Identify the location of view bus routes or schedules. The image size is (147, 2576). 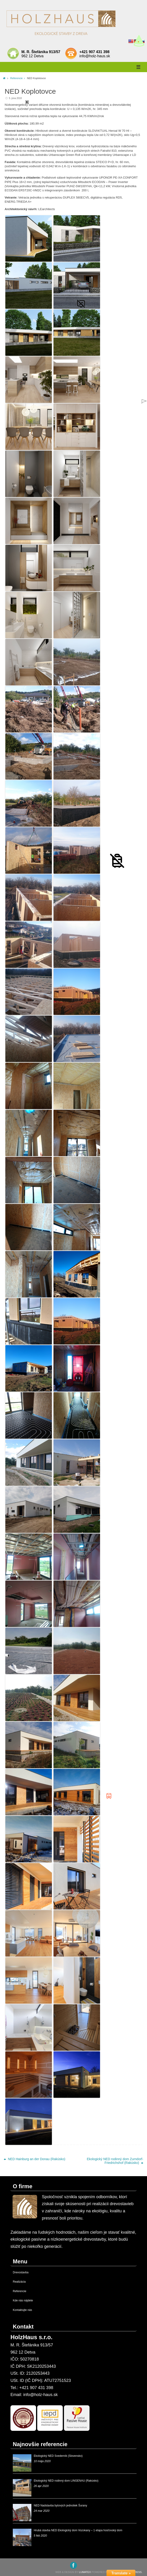
(109, 1796).